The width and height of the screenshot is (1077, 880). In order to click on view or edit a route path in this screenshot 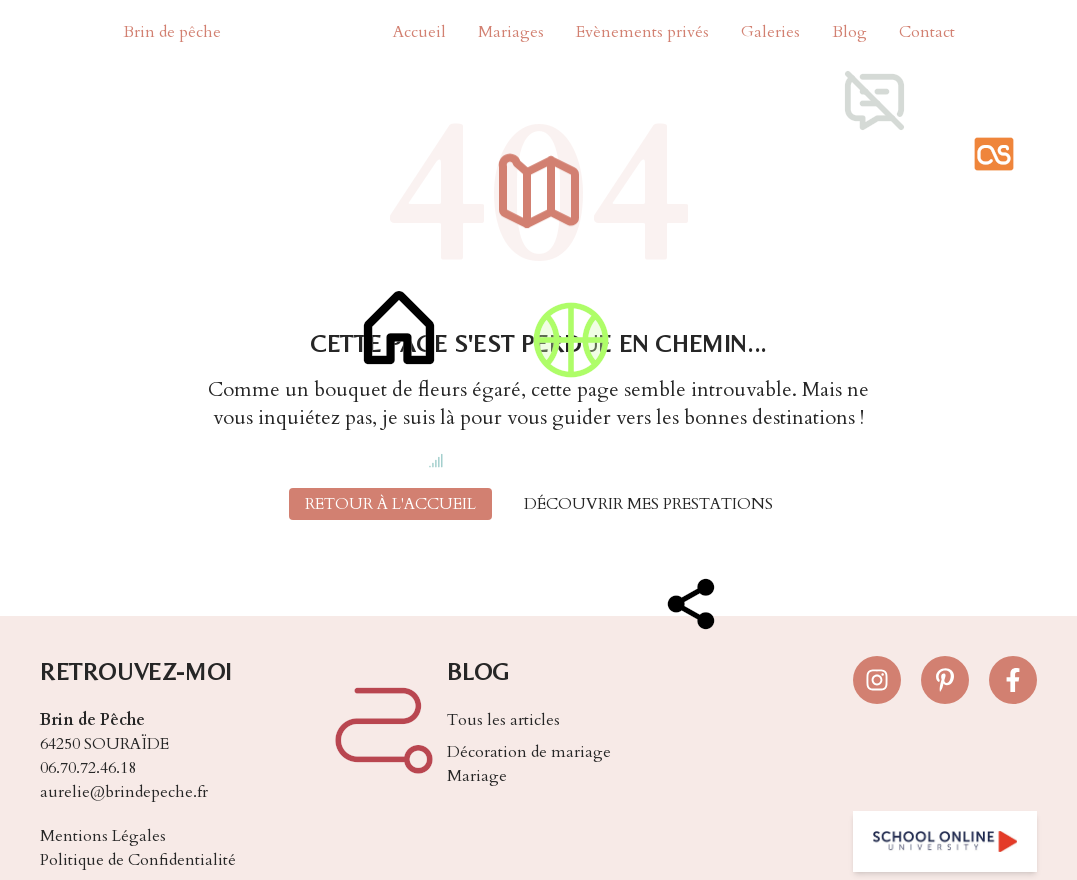, I will do `click(384, 725)`.